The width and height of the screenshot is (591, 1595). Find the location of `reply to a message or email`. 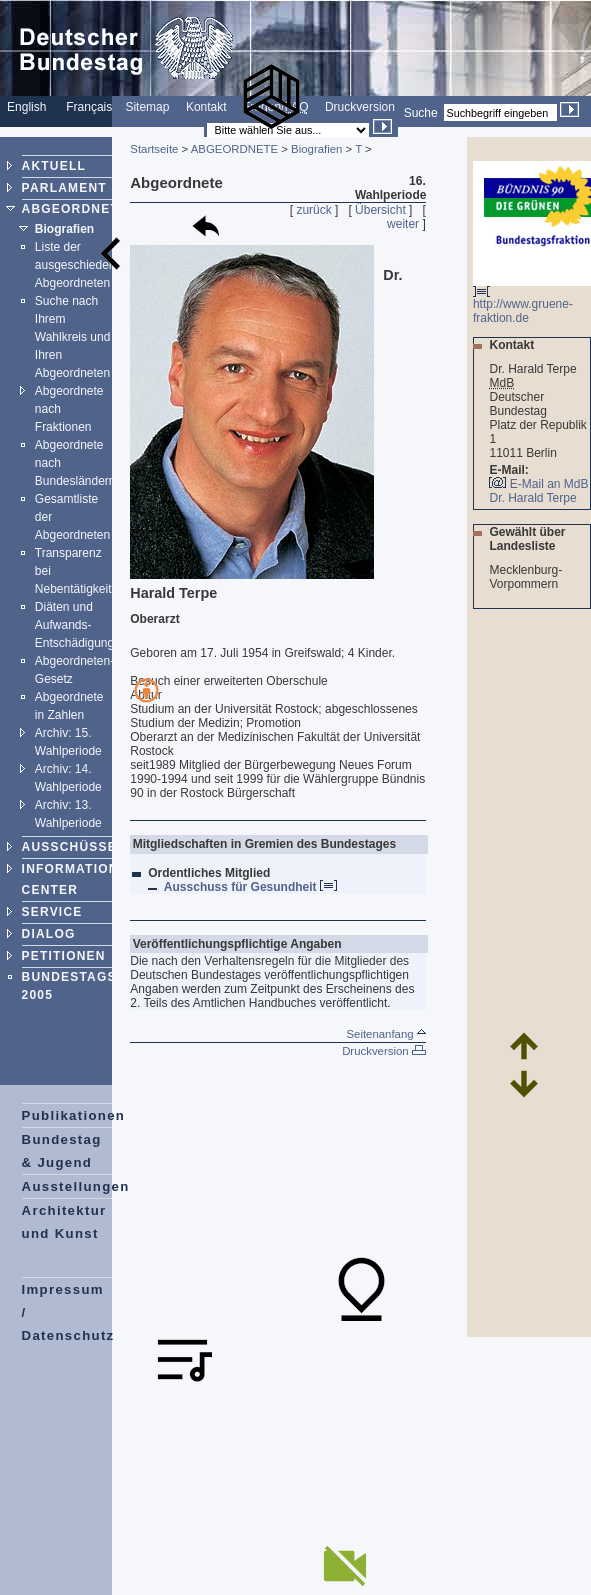

reply to a message or email is located at coordinates (207, 226).